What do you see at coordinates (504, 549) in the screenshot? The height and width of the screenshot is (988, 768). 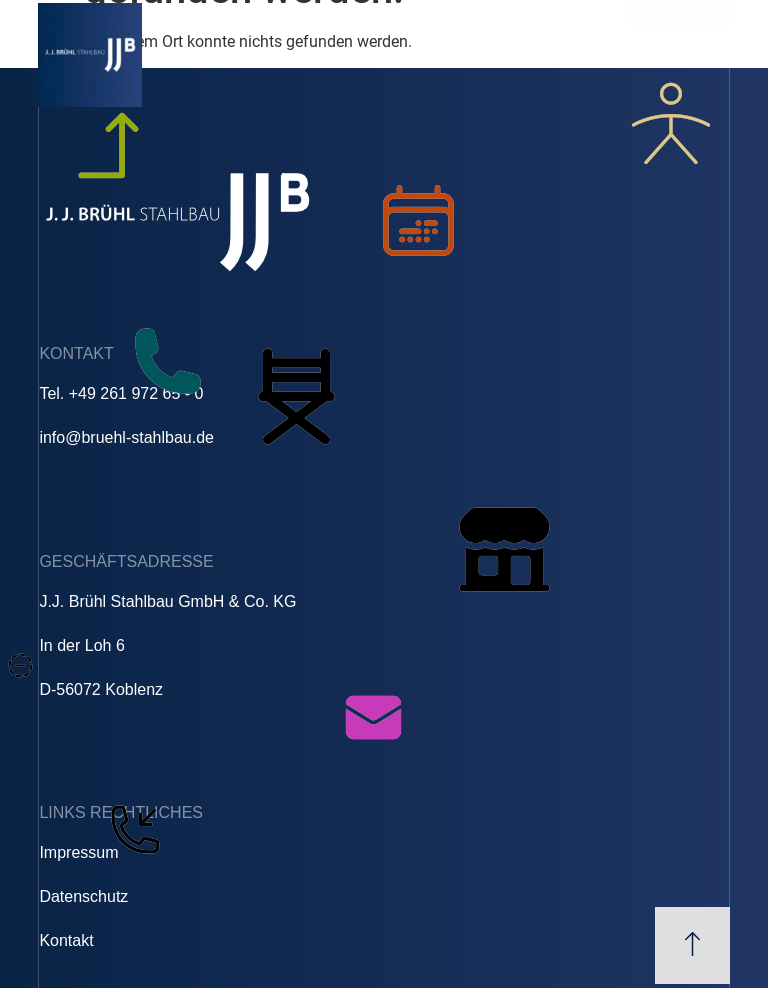 I see `view store or shop location` at bounding box center [504, 549].